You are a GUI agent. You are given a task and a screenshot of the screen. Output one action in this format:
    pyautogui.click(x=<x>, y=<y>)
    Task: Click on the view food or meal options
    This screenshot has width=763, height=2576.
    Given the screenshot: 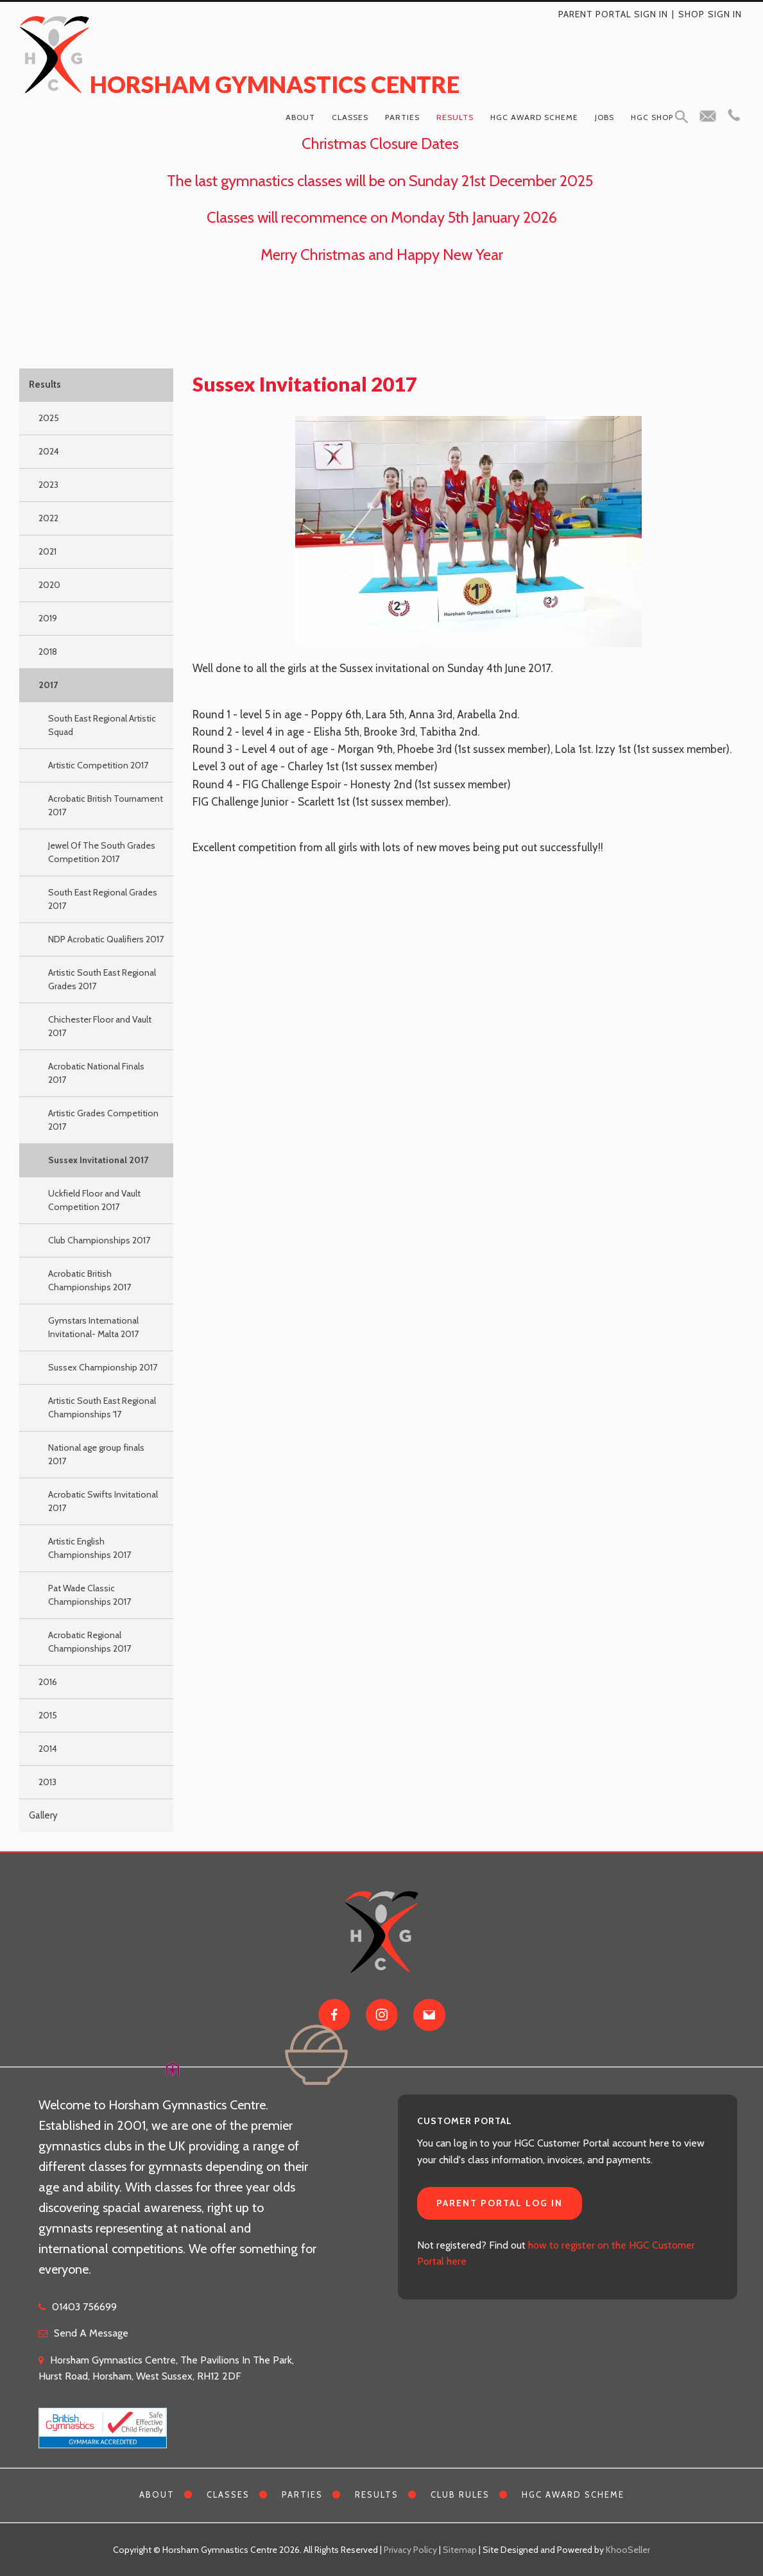 What is the action you would take?
    pyautogui.click(x=316, y=2056)
    